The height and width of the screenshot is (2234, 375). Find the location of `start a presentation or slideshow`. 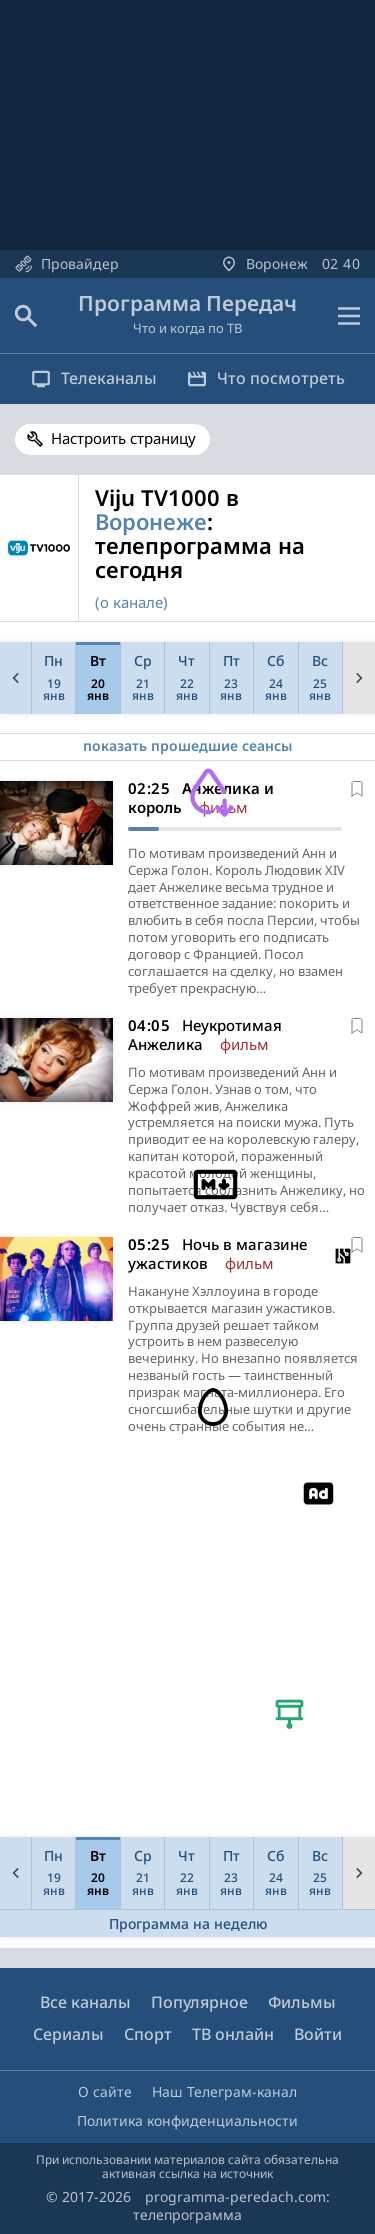

start a presentation or slideshow is located at coordinates (289, 1712).